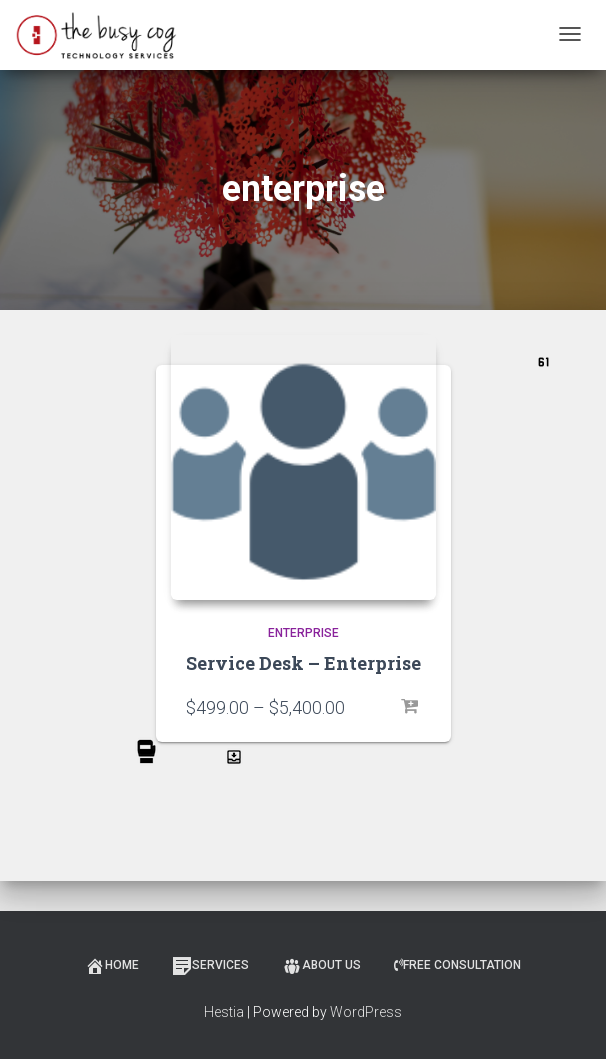  Describe the element at coordinates (544, 362) in the screenshot. I see `displays the number 61 as a badge or counter` at that location.